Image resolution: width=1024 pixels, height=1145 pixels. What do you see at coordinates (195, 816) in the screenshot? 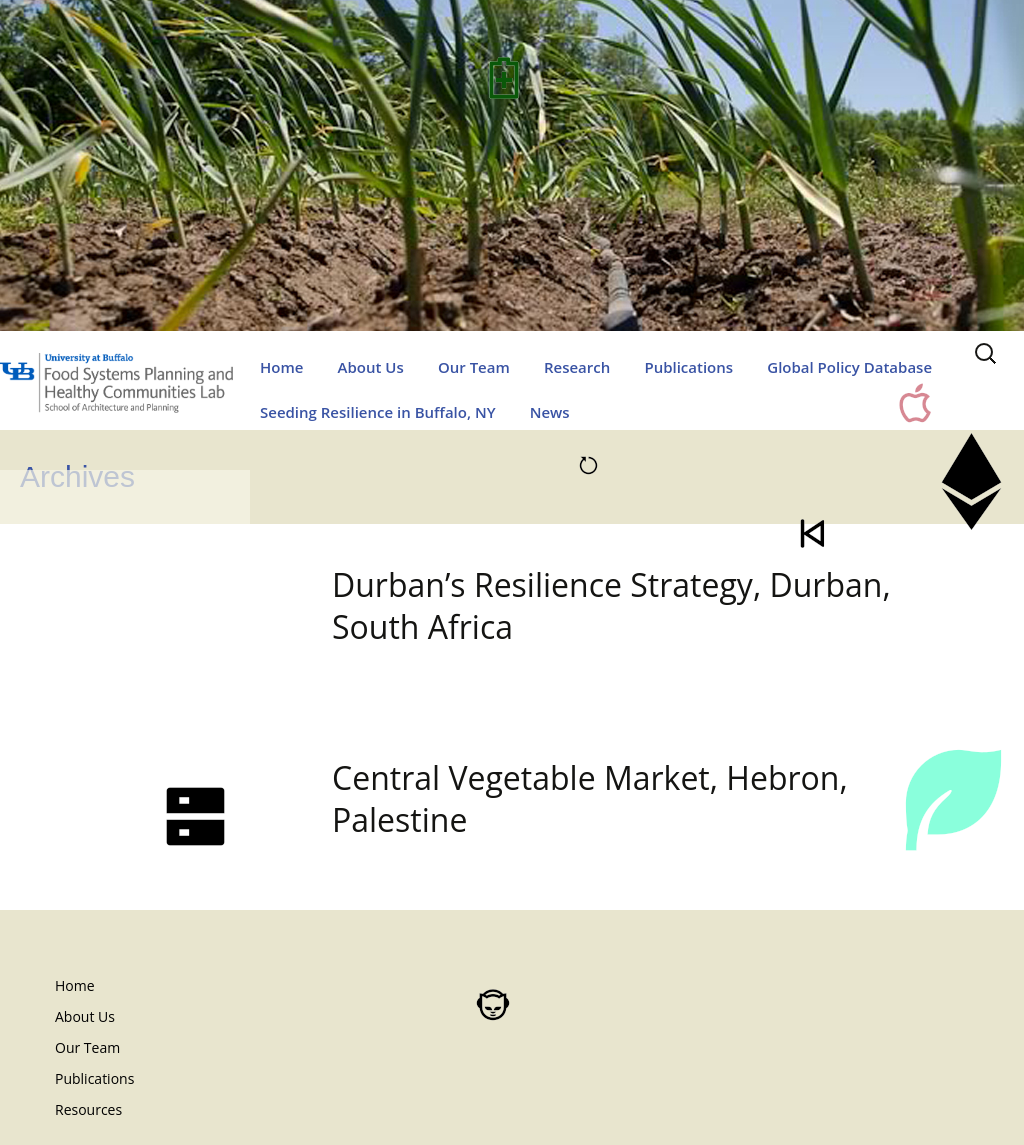
I see `access server settings or management` at bounding box center [195, 816].